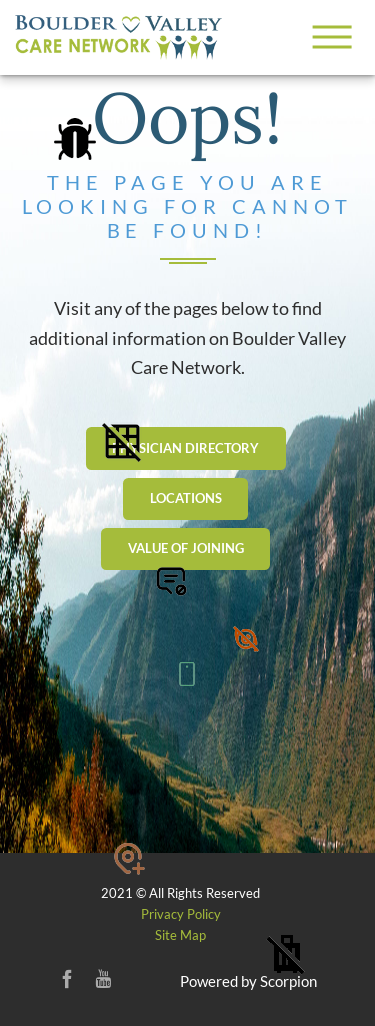 The height and width of the screenshot is (1026, 375). What do you see at coordinates (128, 858) in the screenshot?
I see `add a new location pin` at bounding box center [128, 858].